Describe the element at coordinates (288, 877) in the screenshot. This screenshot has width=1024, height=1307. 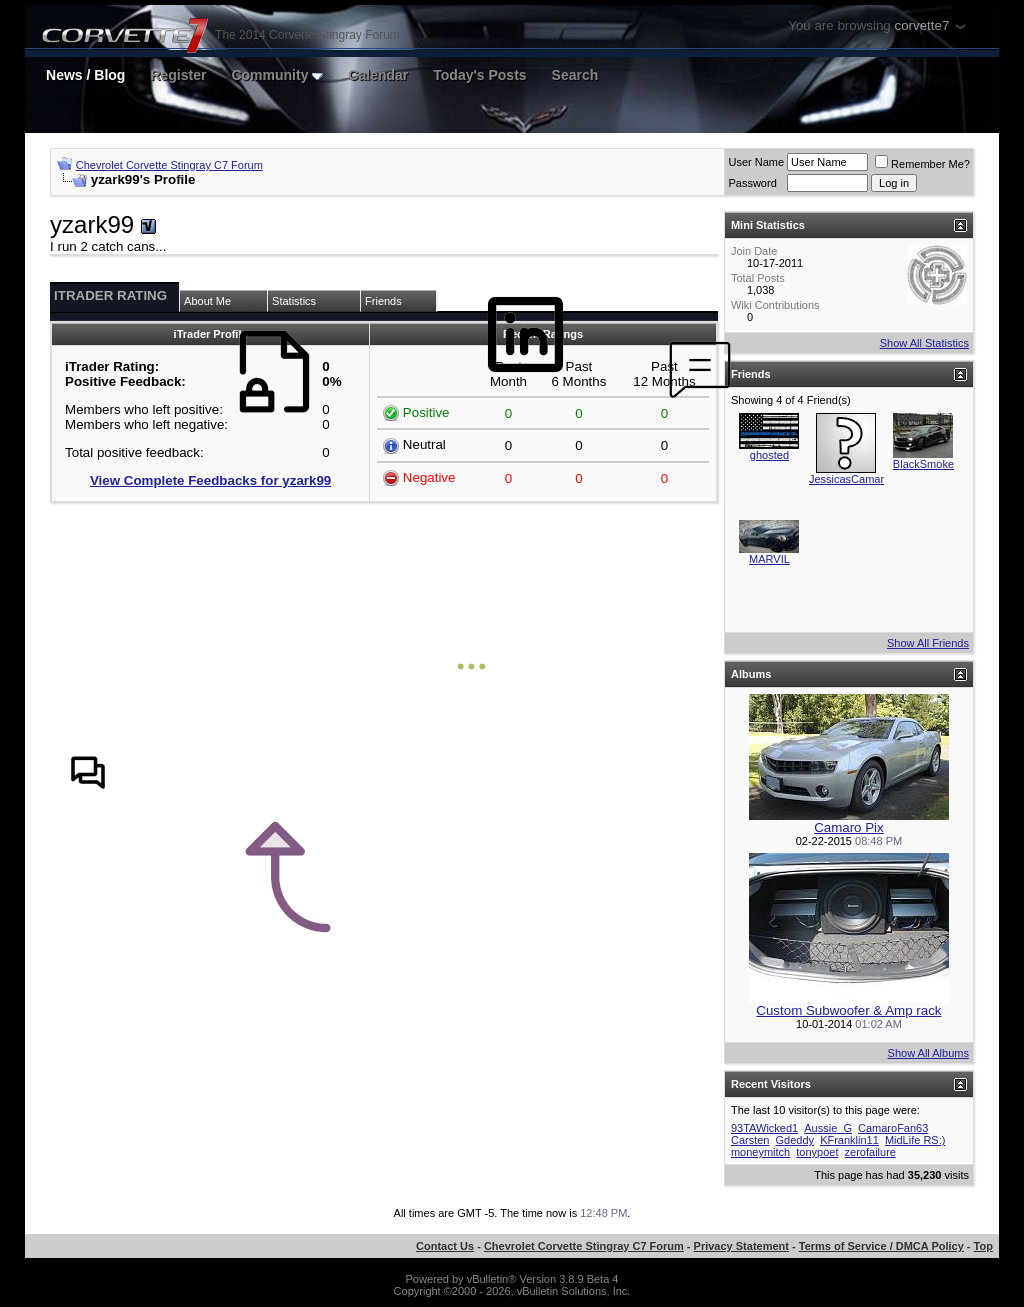
I see `go back and up in navigation` at that location.